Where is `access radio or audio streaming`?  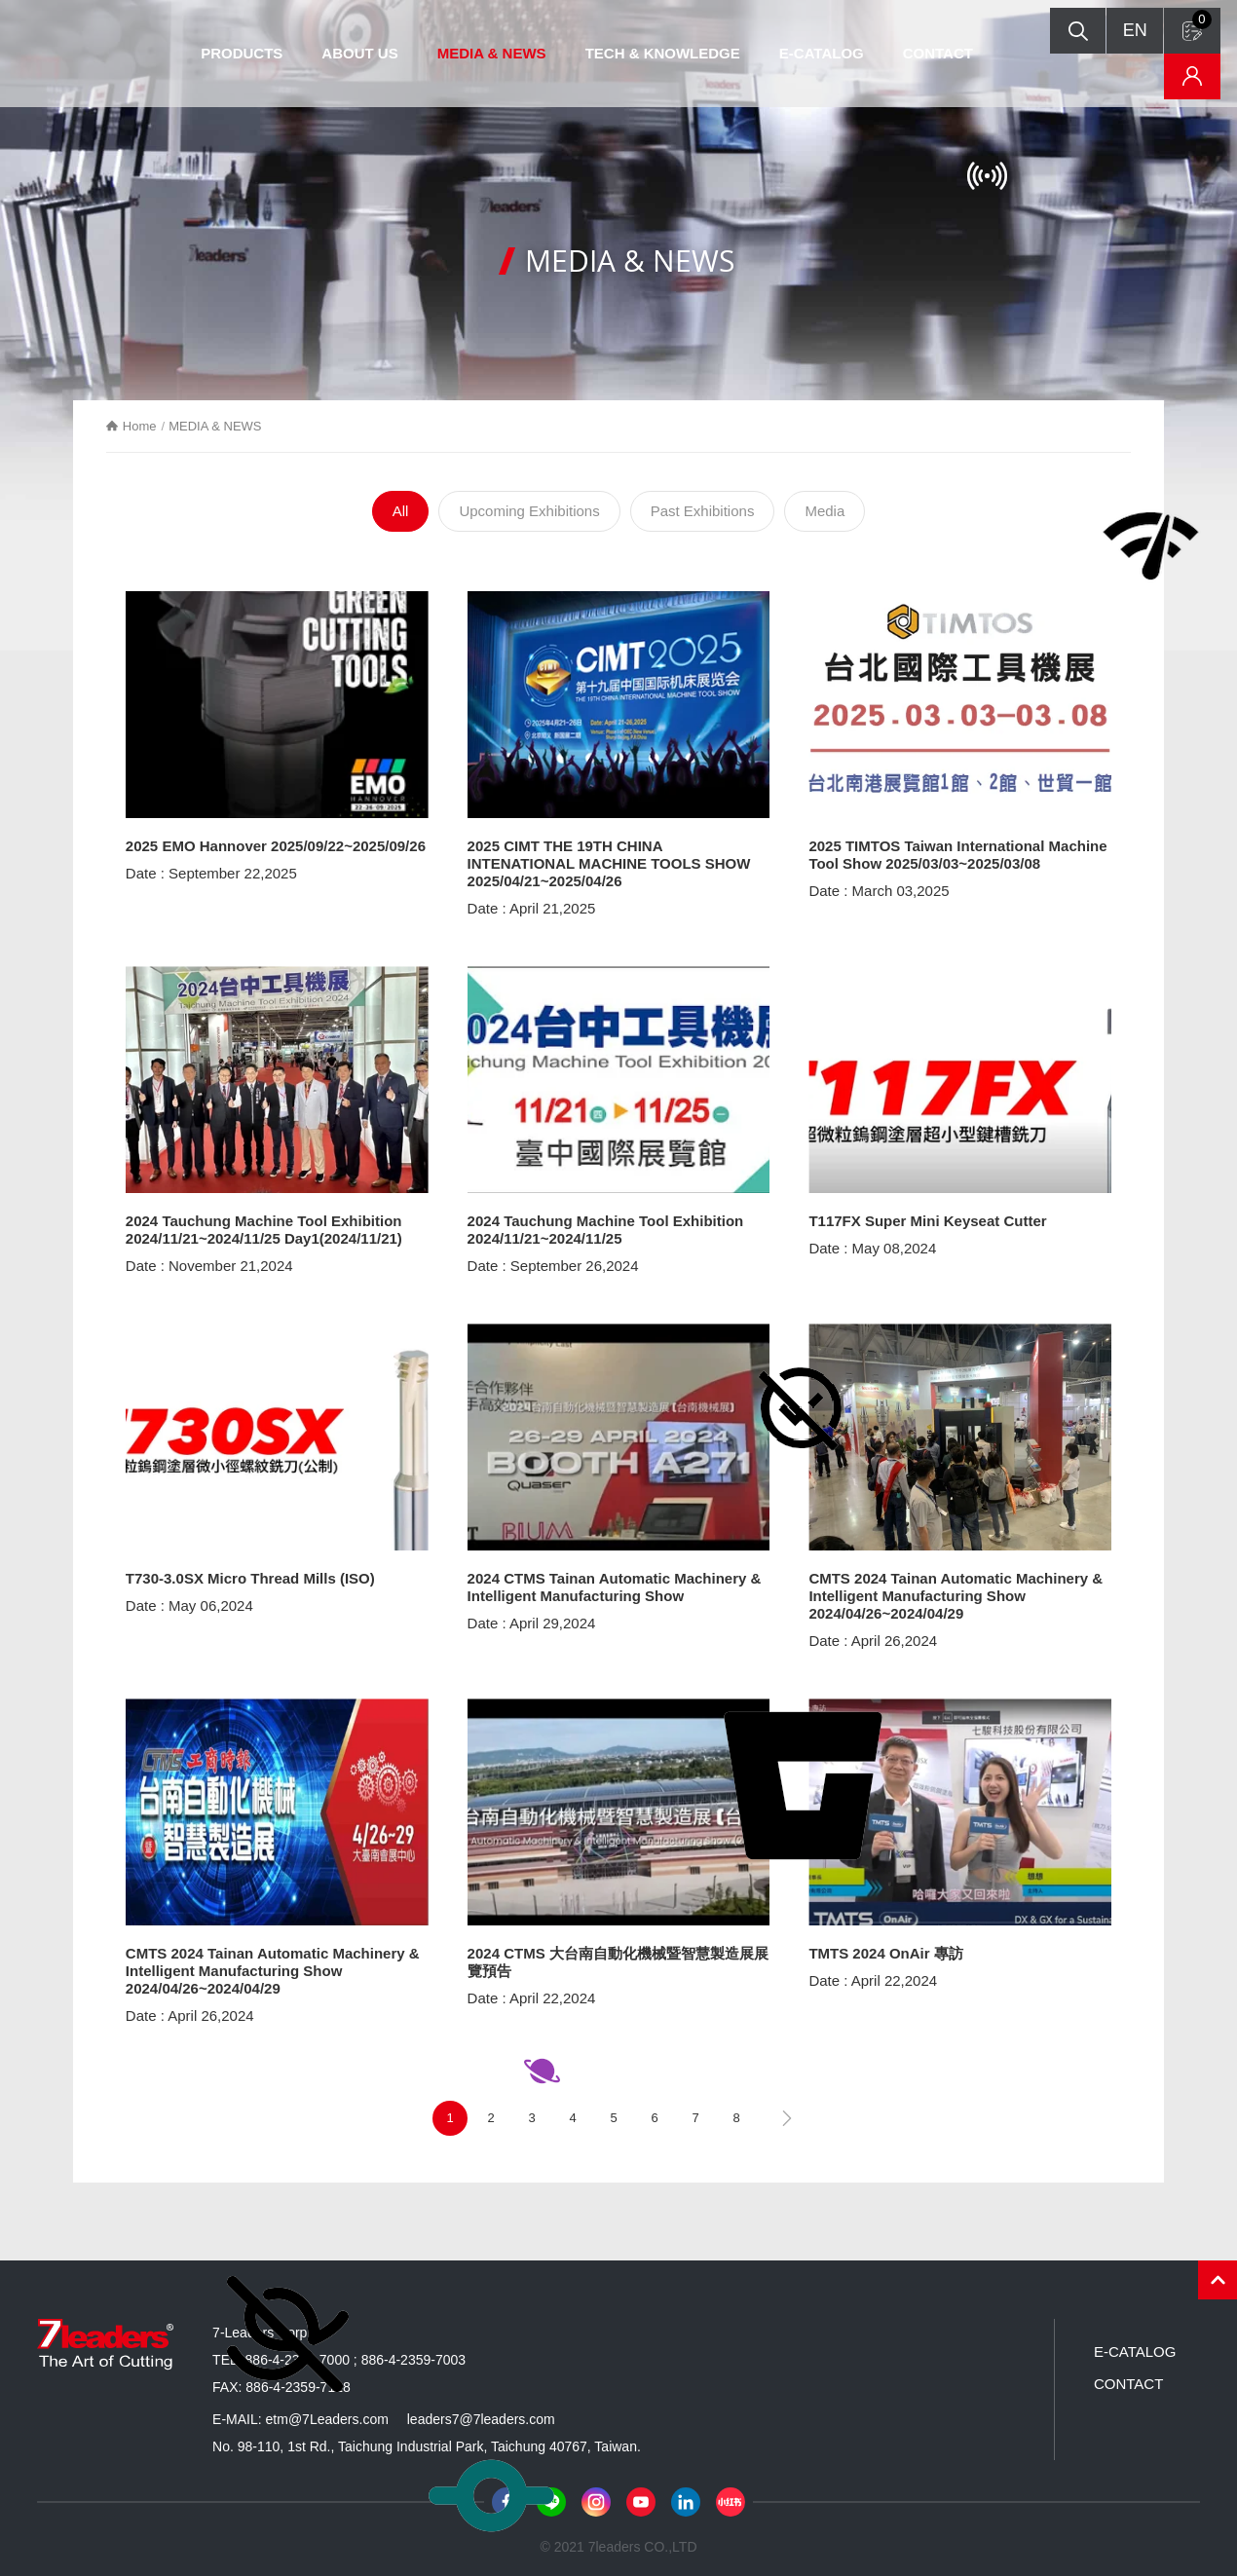 access radio or audio streaming is located at coordinates (987, 175).